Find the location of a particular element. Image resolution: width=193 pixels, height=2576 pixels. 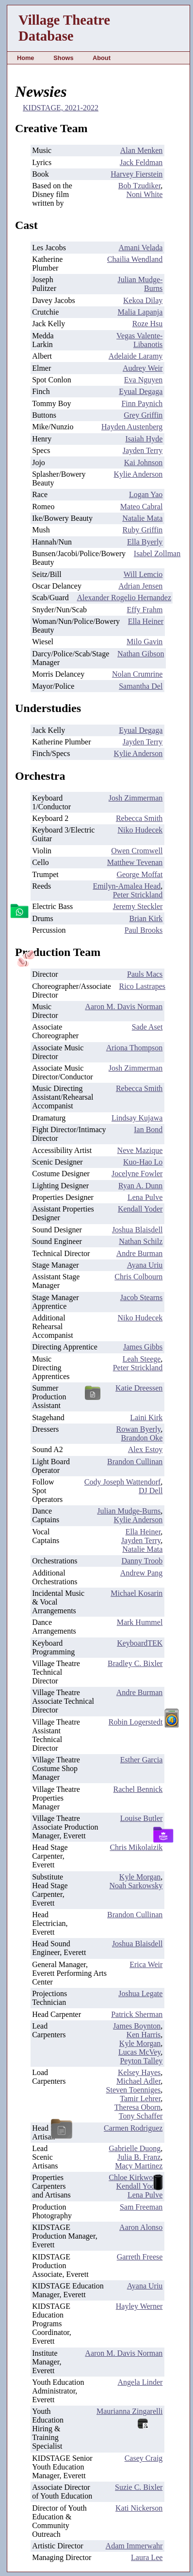

open prime gaming folder is located at coordinates (163, 1835).